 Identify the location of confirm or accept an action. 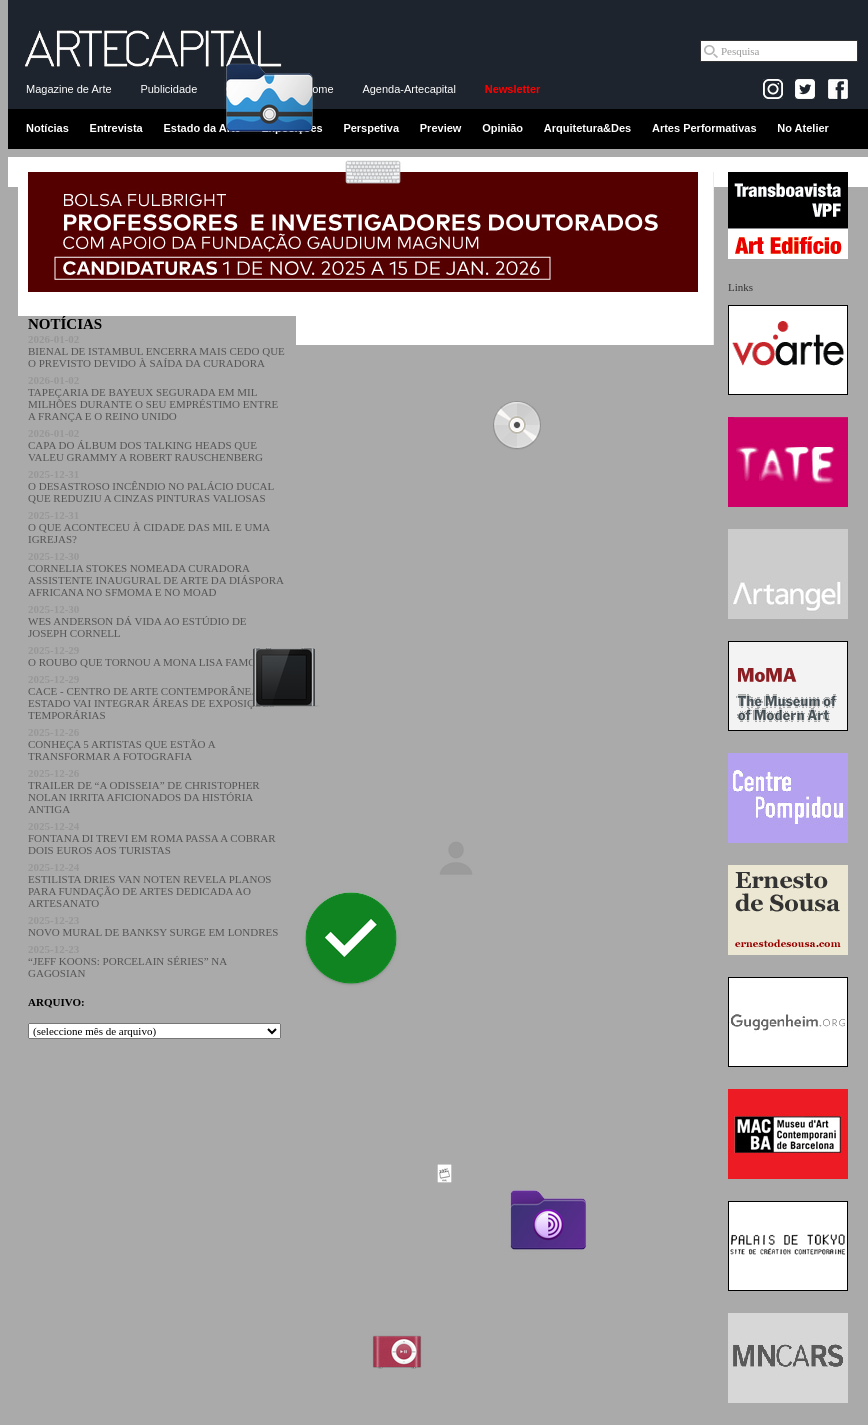
(351, 938).